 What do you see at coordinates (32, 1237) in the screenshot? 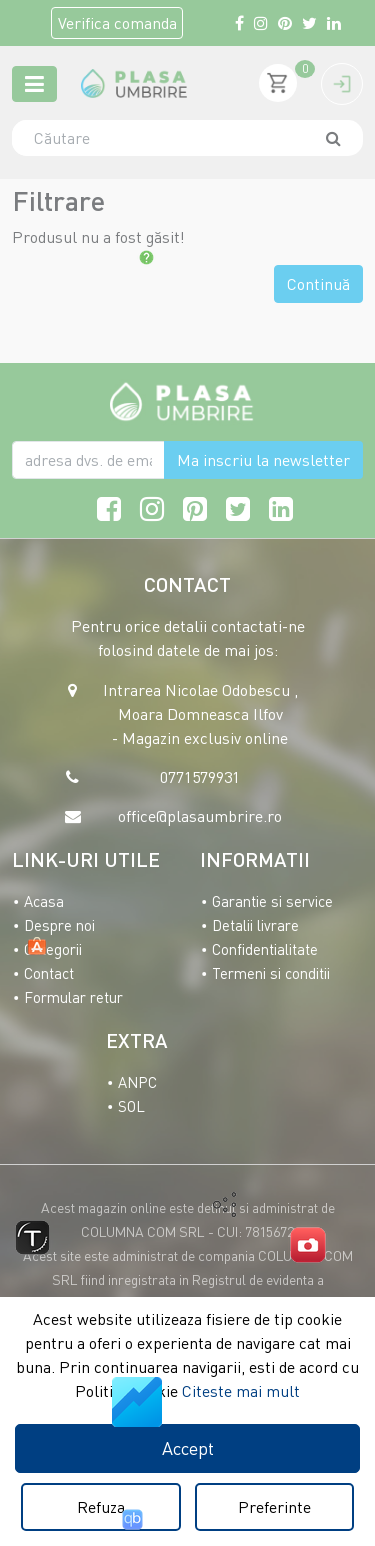
I see `launch the Thrive game launcher` at bounding box center [32, 1237].